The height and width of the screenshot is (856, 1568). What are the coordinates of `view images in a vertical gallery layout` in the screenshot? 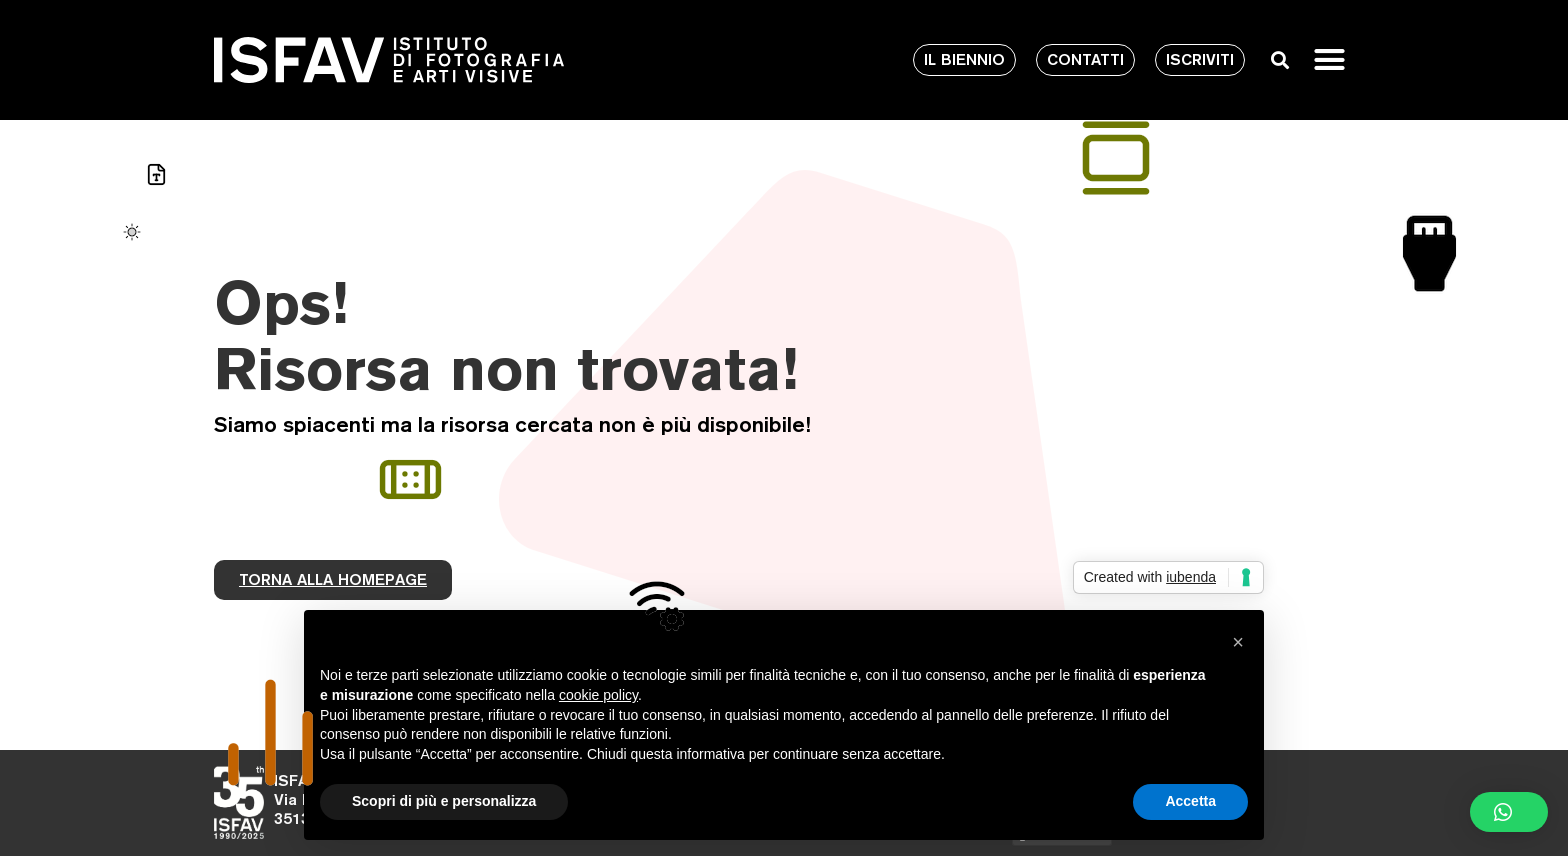 It's located at (1116, 158).